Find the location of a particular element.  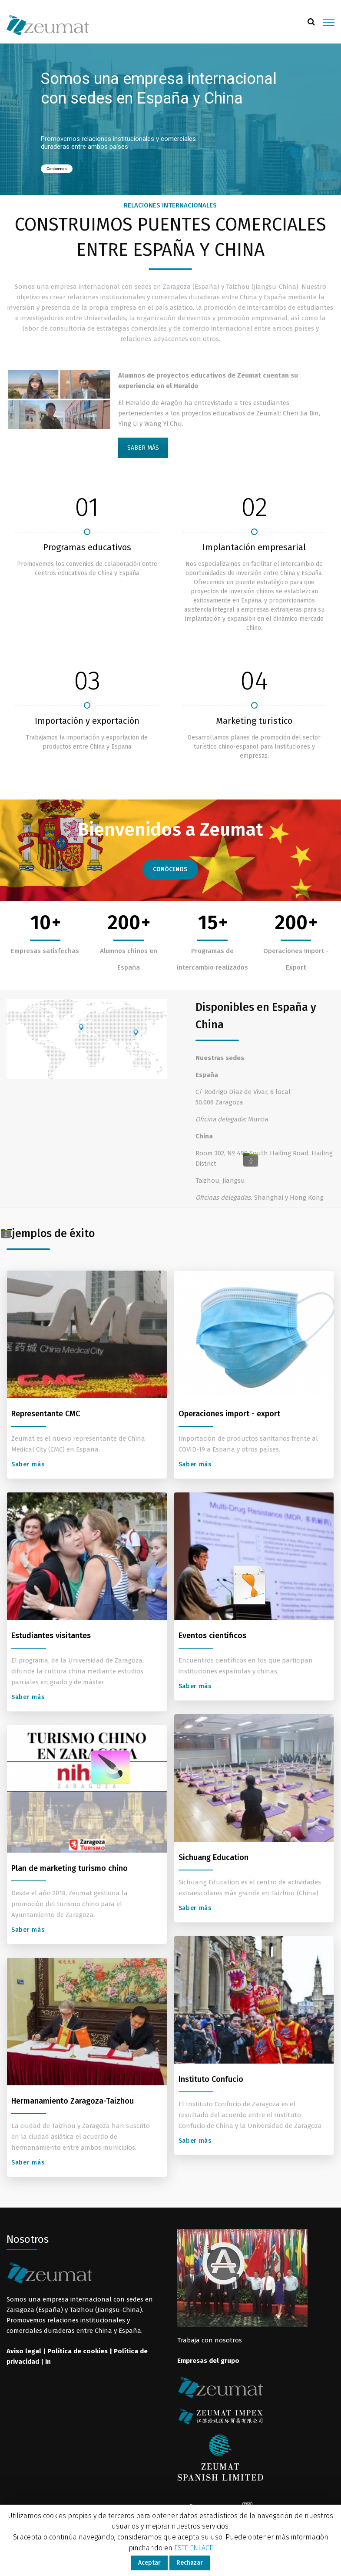

access your downloads folder is located at coordinates (6, 1233).